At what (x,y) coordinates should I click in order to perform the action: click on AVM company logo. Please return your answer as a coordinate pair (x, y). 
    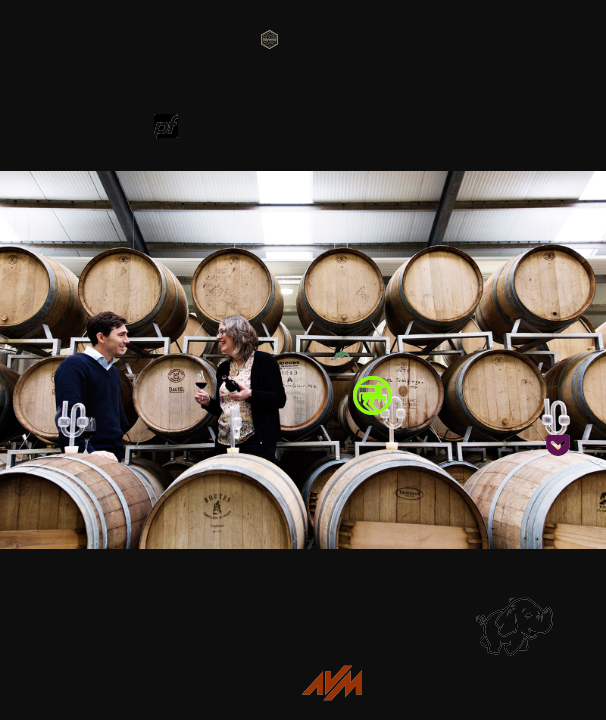
    Looking at the image, I should click on (332, 683).